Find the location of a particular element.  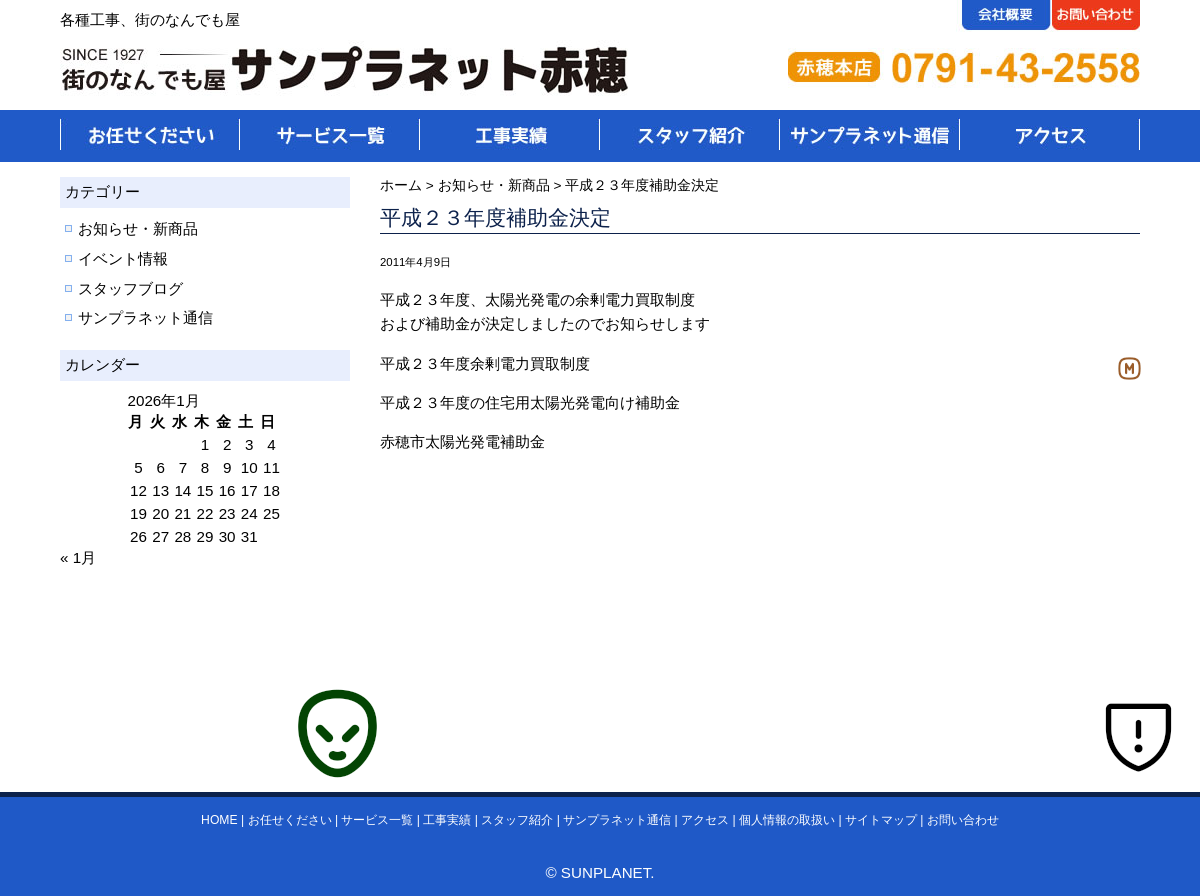

security warning or potential threat detected is located at coordinates (1138, 733).